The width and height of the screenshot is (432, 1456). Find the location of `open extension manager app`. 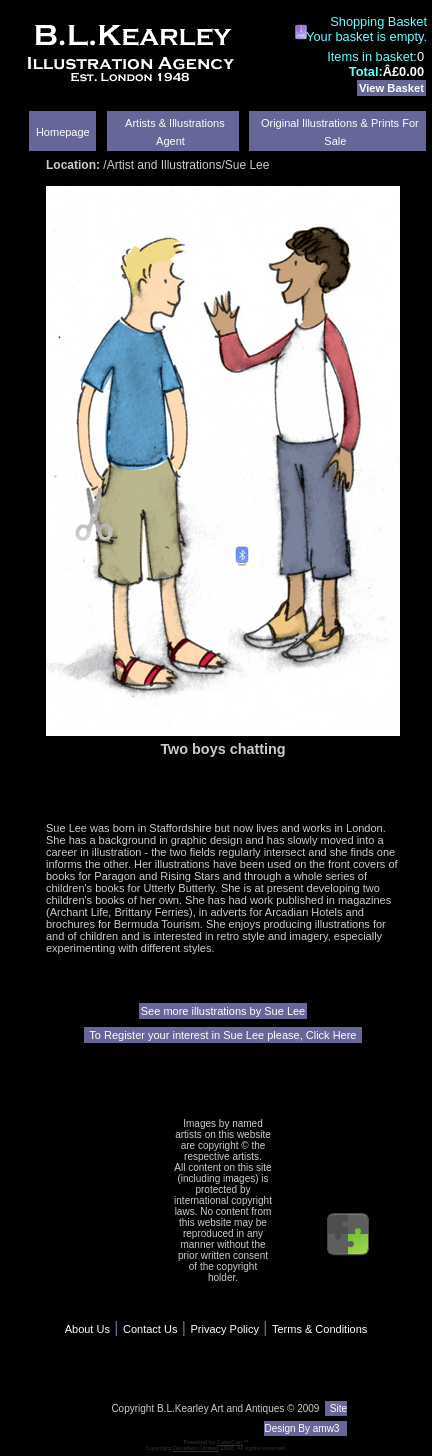

open extension manager app is located at coordinates (348, 1234).